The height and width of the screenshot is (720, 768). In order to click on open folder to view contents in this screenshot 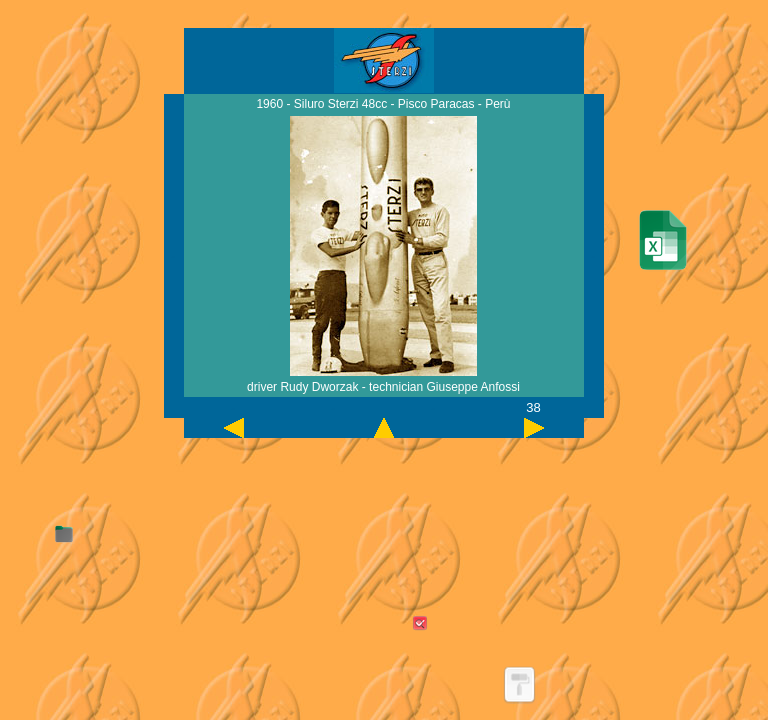, I will do `click(64, 534)`.